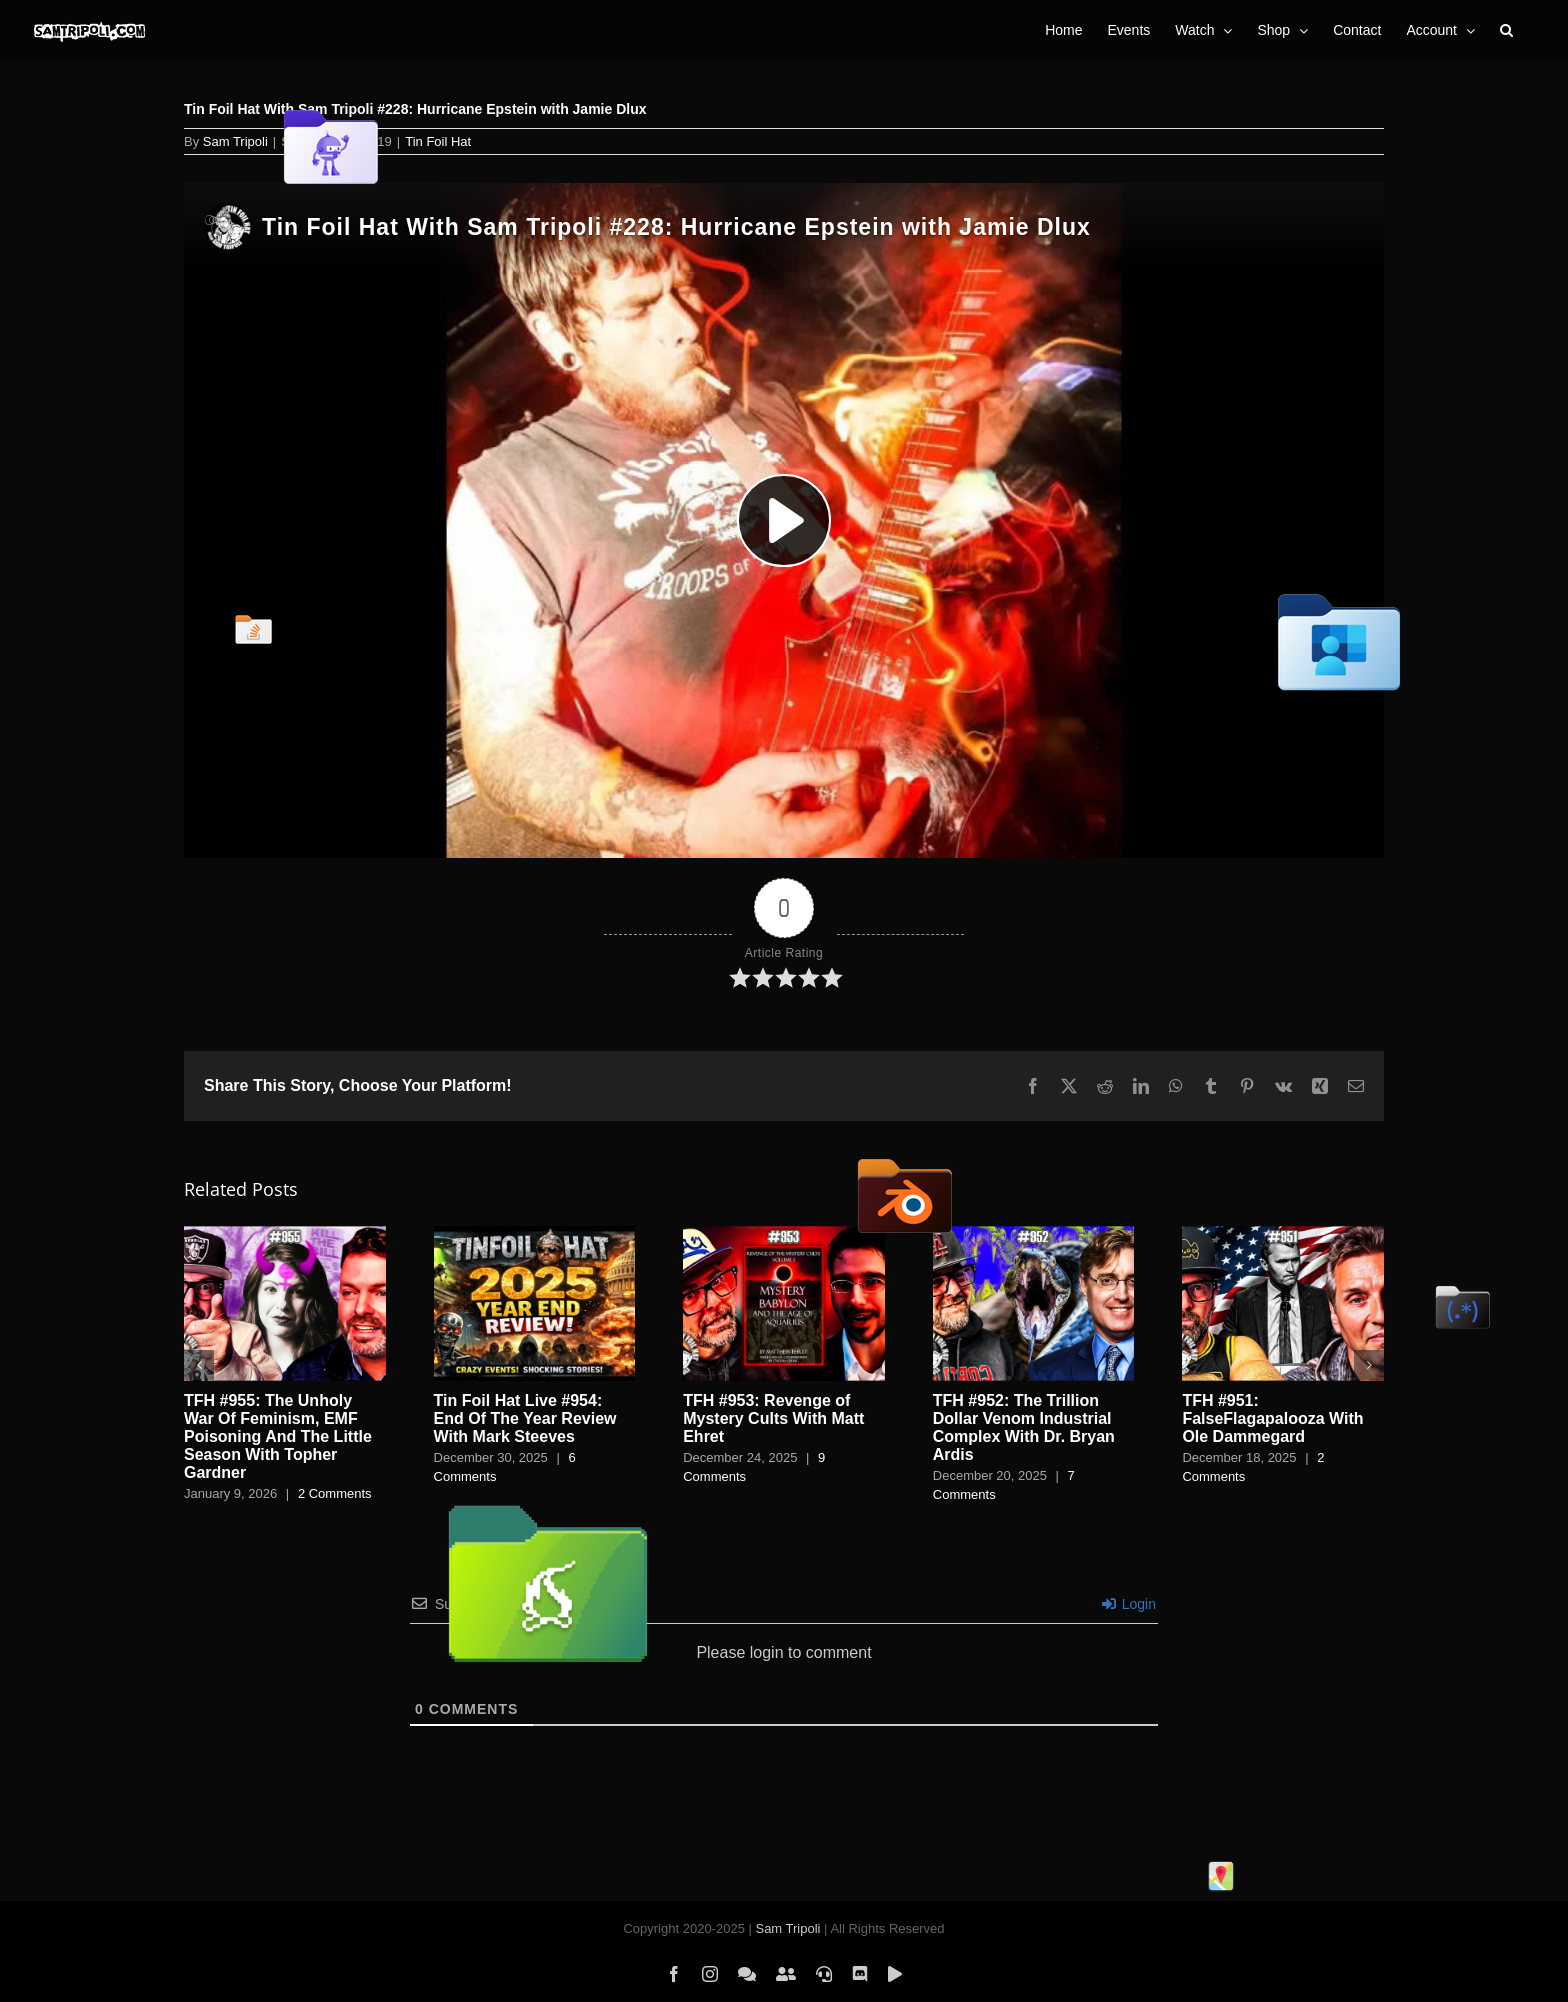  I want to click on open the maui framework project folder, so click(330, 149).